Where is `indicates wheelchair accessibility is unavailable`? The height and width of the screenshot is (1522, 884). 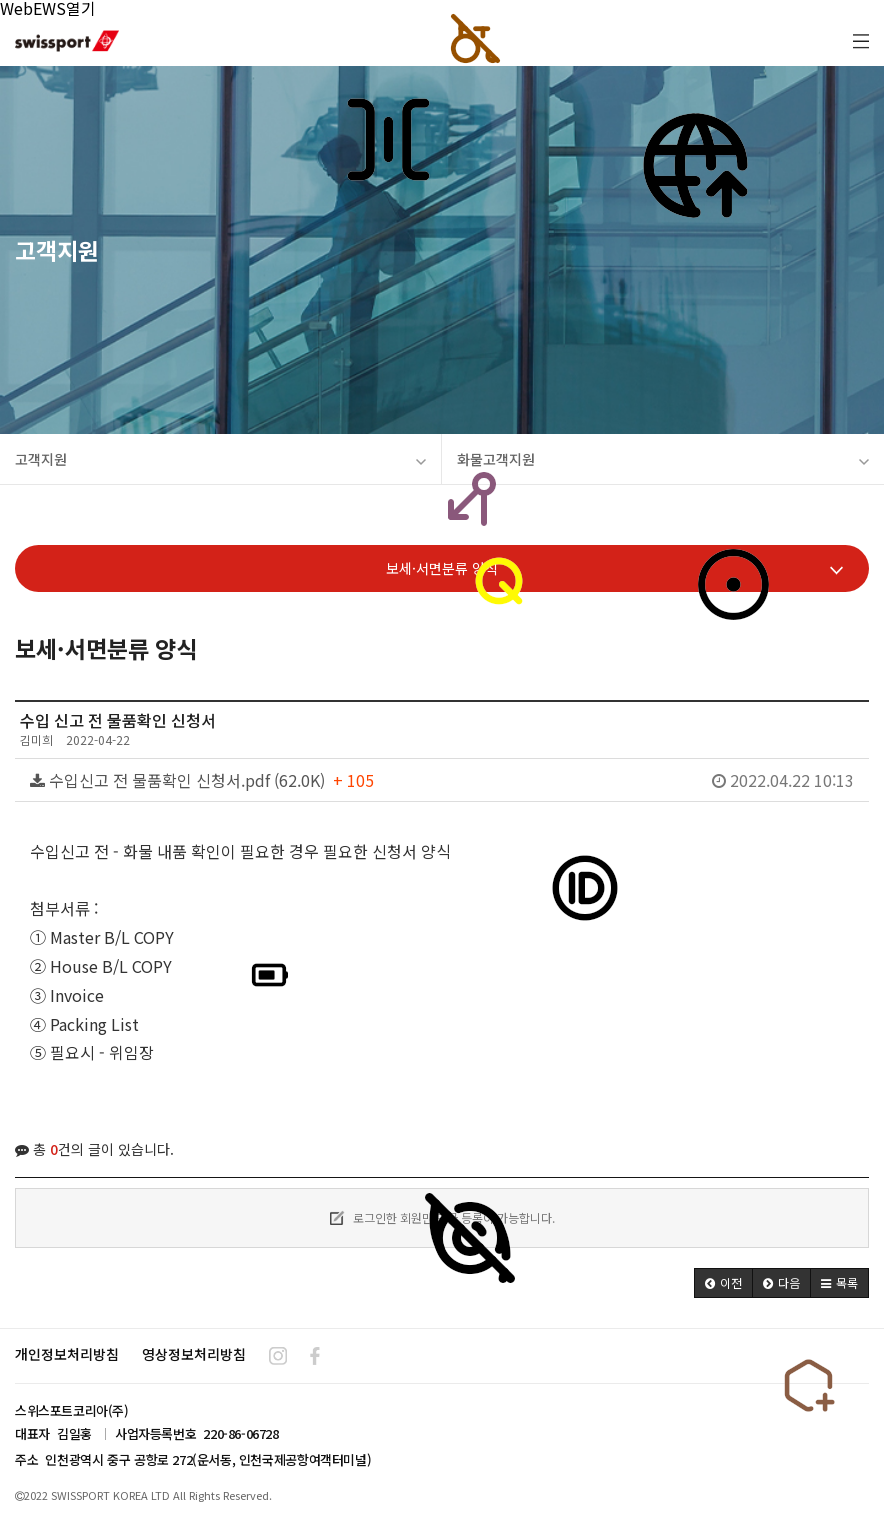
indicates wheelchair accessibility is unavailable is located at coordinates (475, 38).